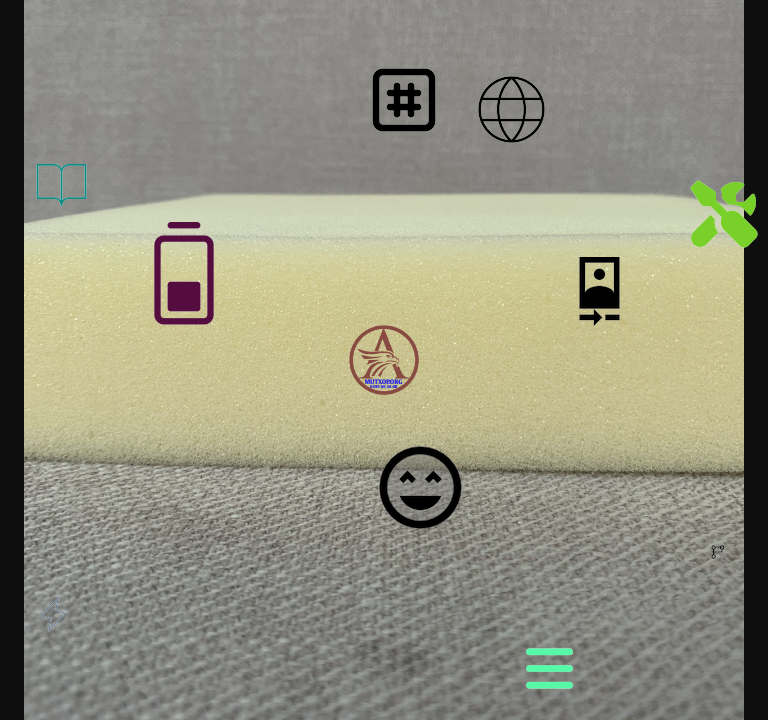 The width and height of the screenshot is (768, 720). I want to click on view grid or pattern layout options, so click(404, 100).